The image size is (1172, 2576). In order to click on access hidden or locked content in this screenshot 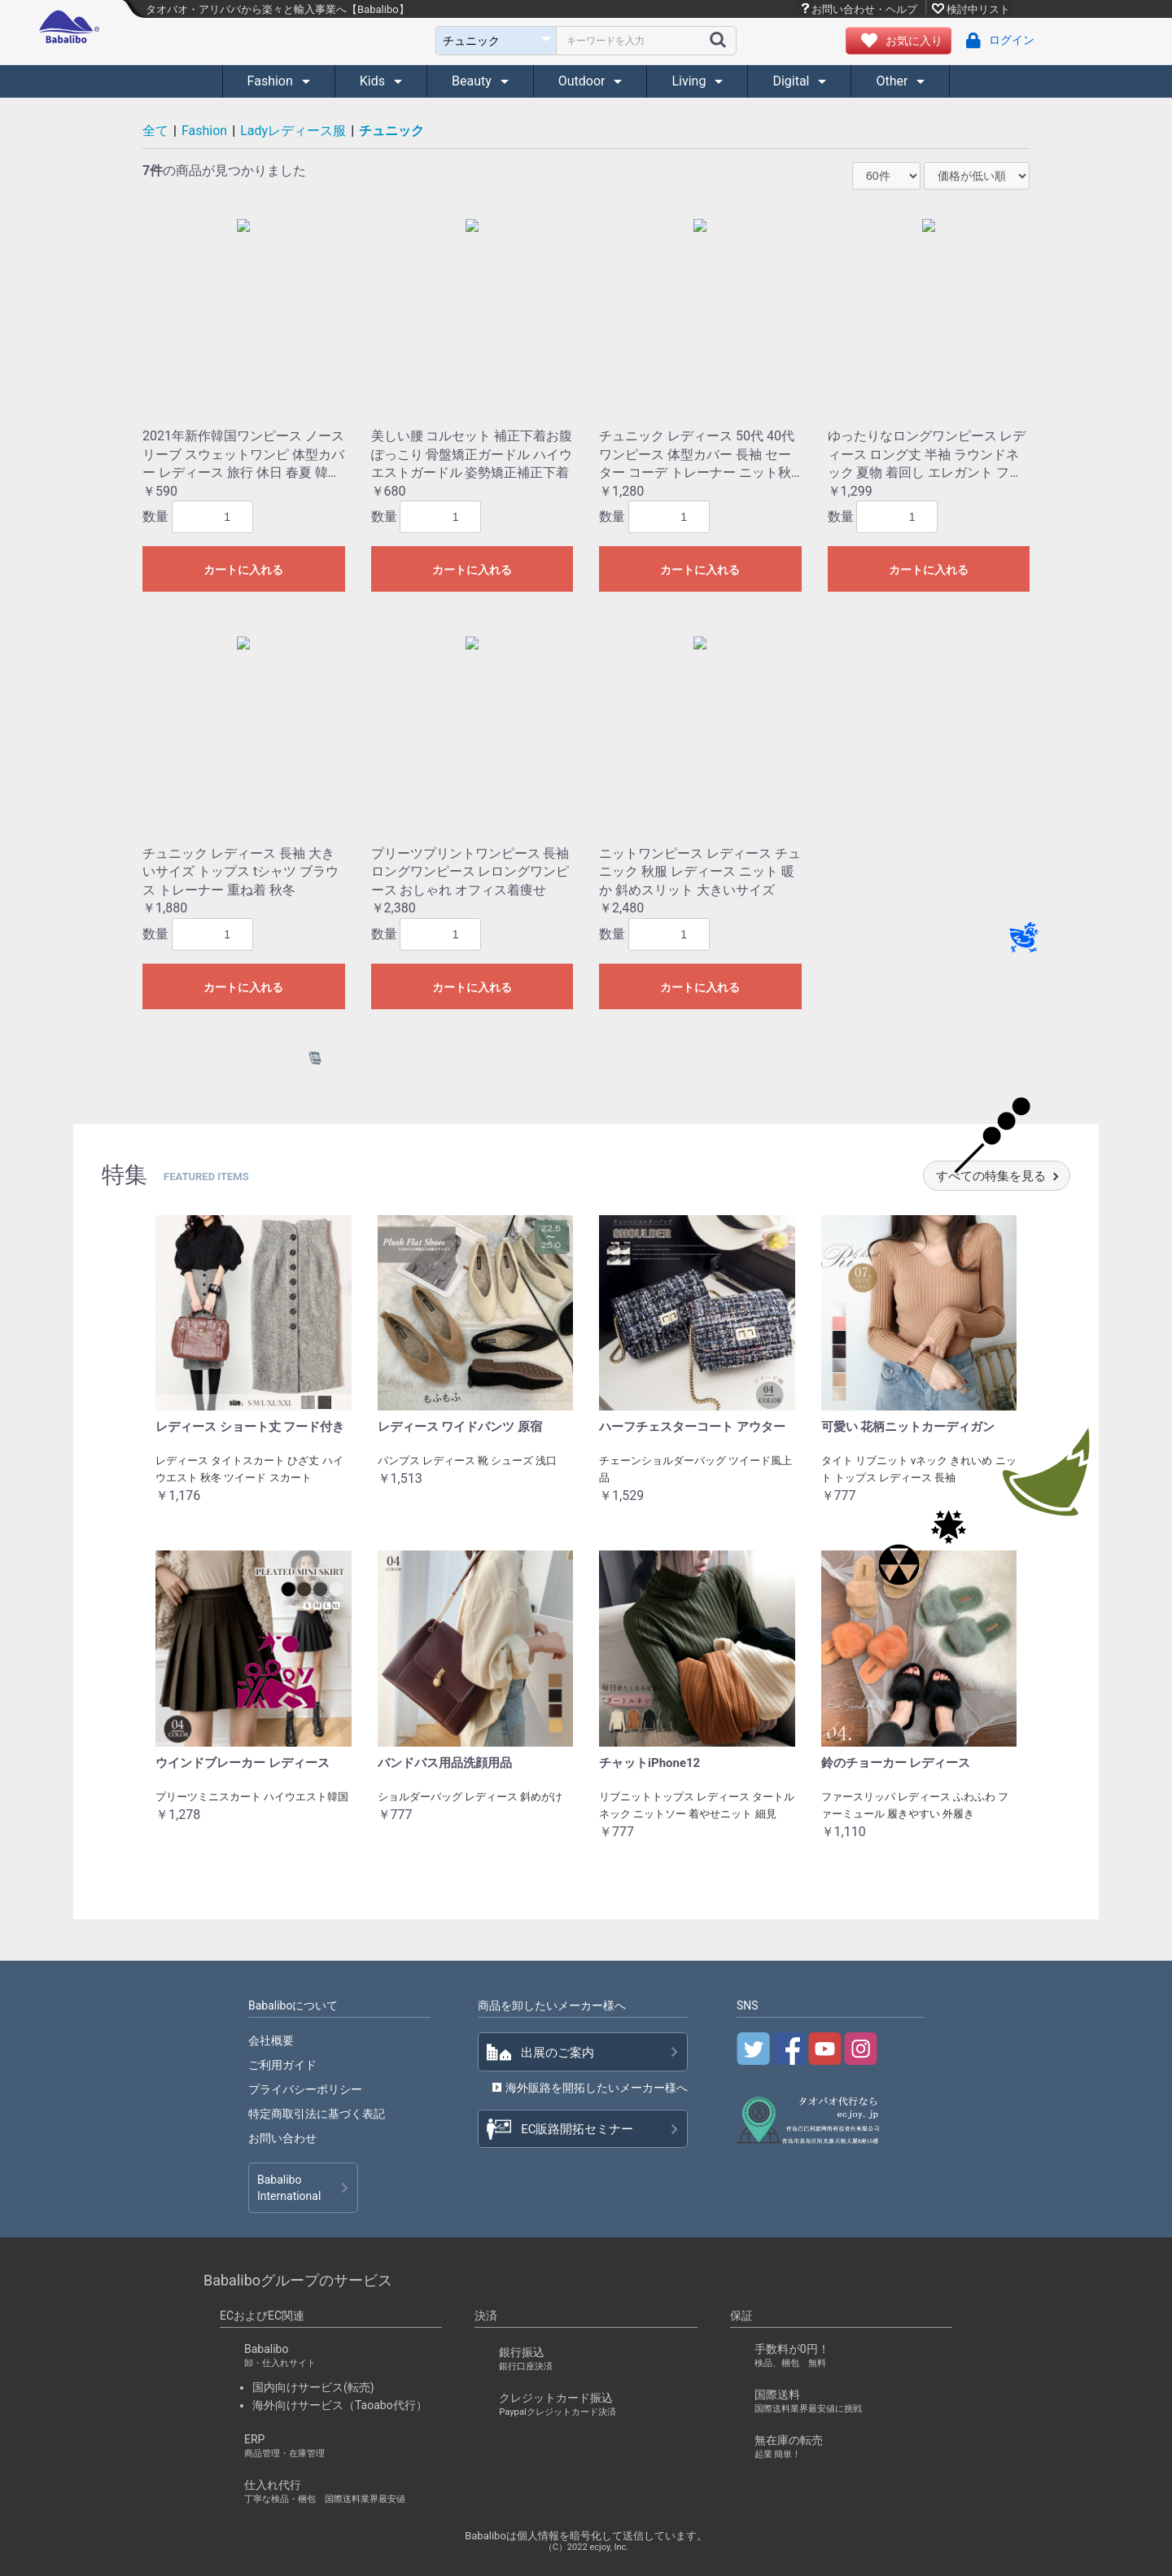, I will do `click(315, 1058)`.